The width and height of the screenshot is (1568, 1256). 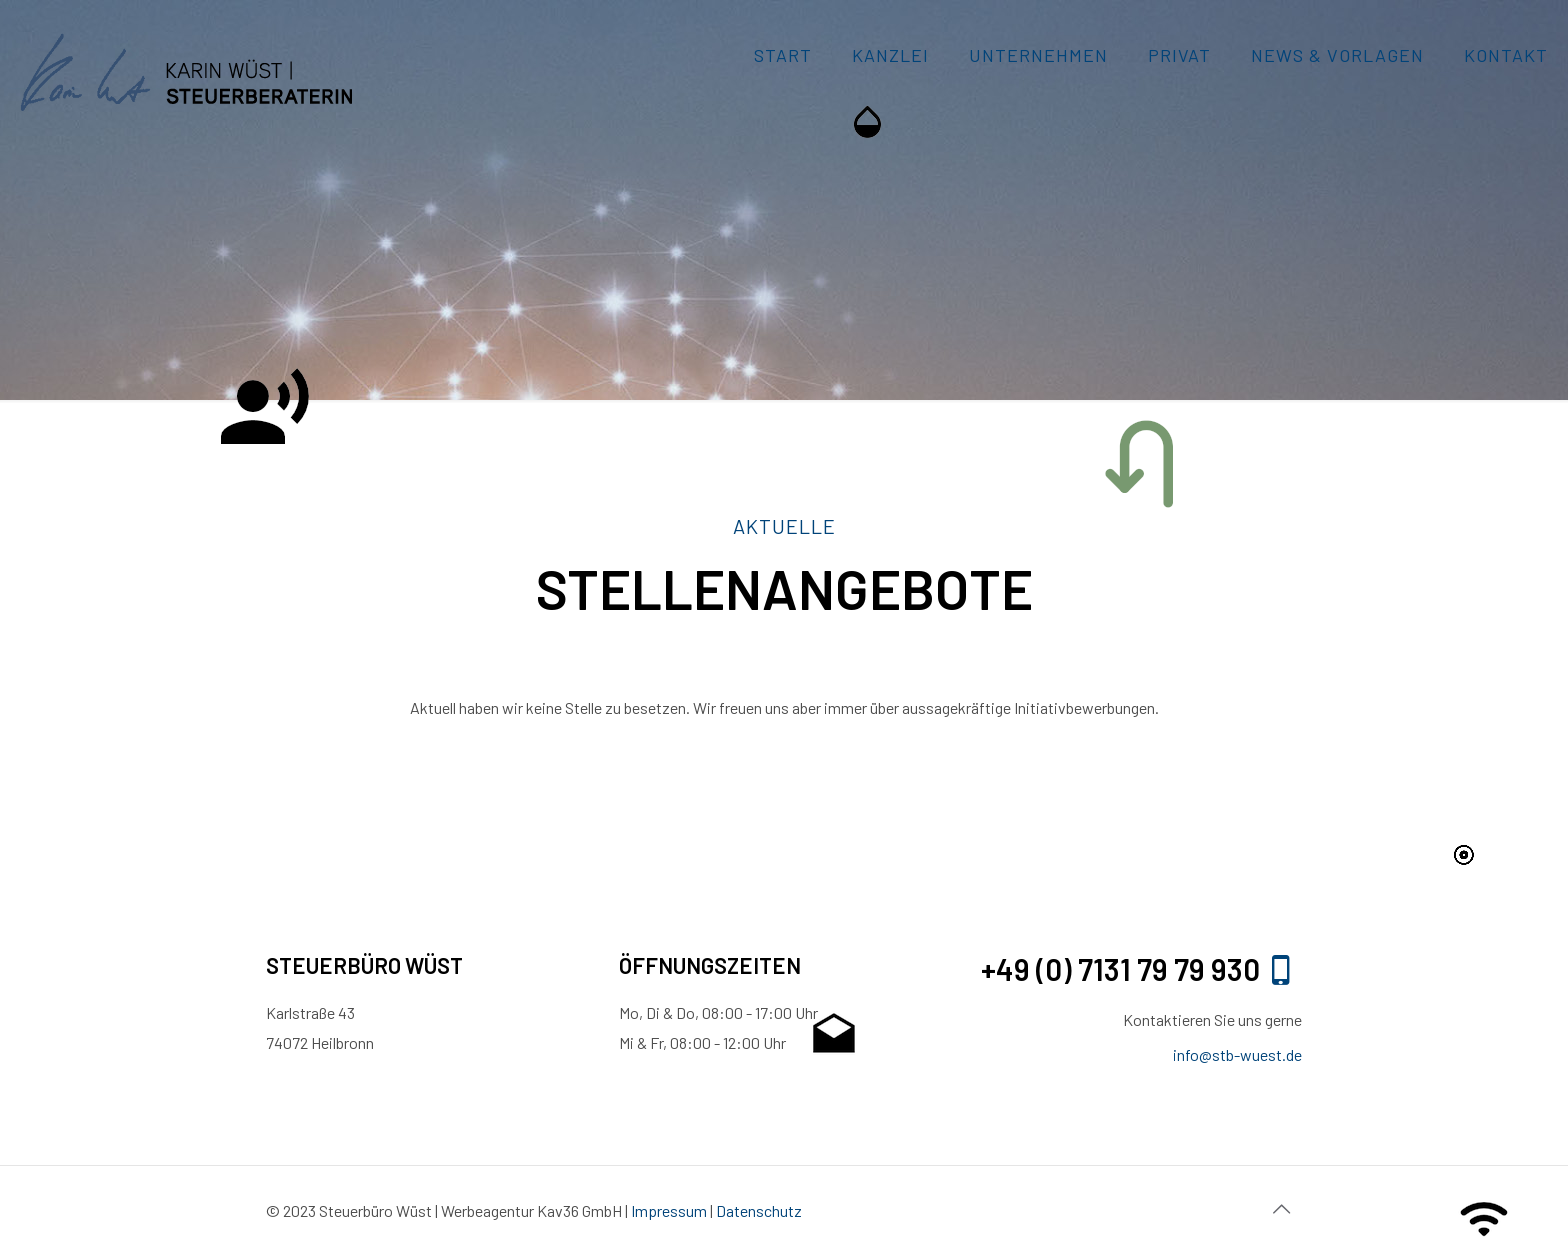 I want to click on view drafts folder, so click(x=834, y=1036).